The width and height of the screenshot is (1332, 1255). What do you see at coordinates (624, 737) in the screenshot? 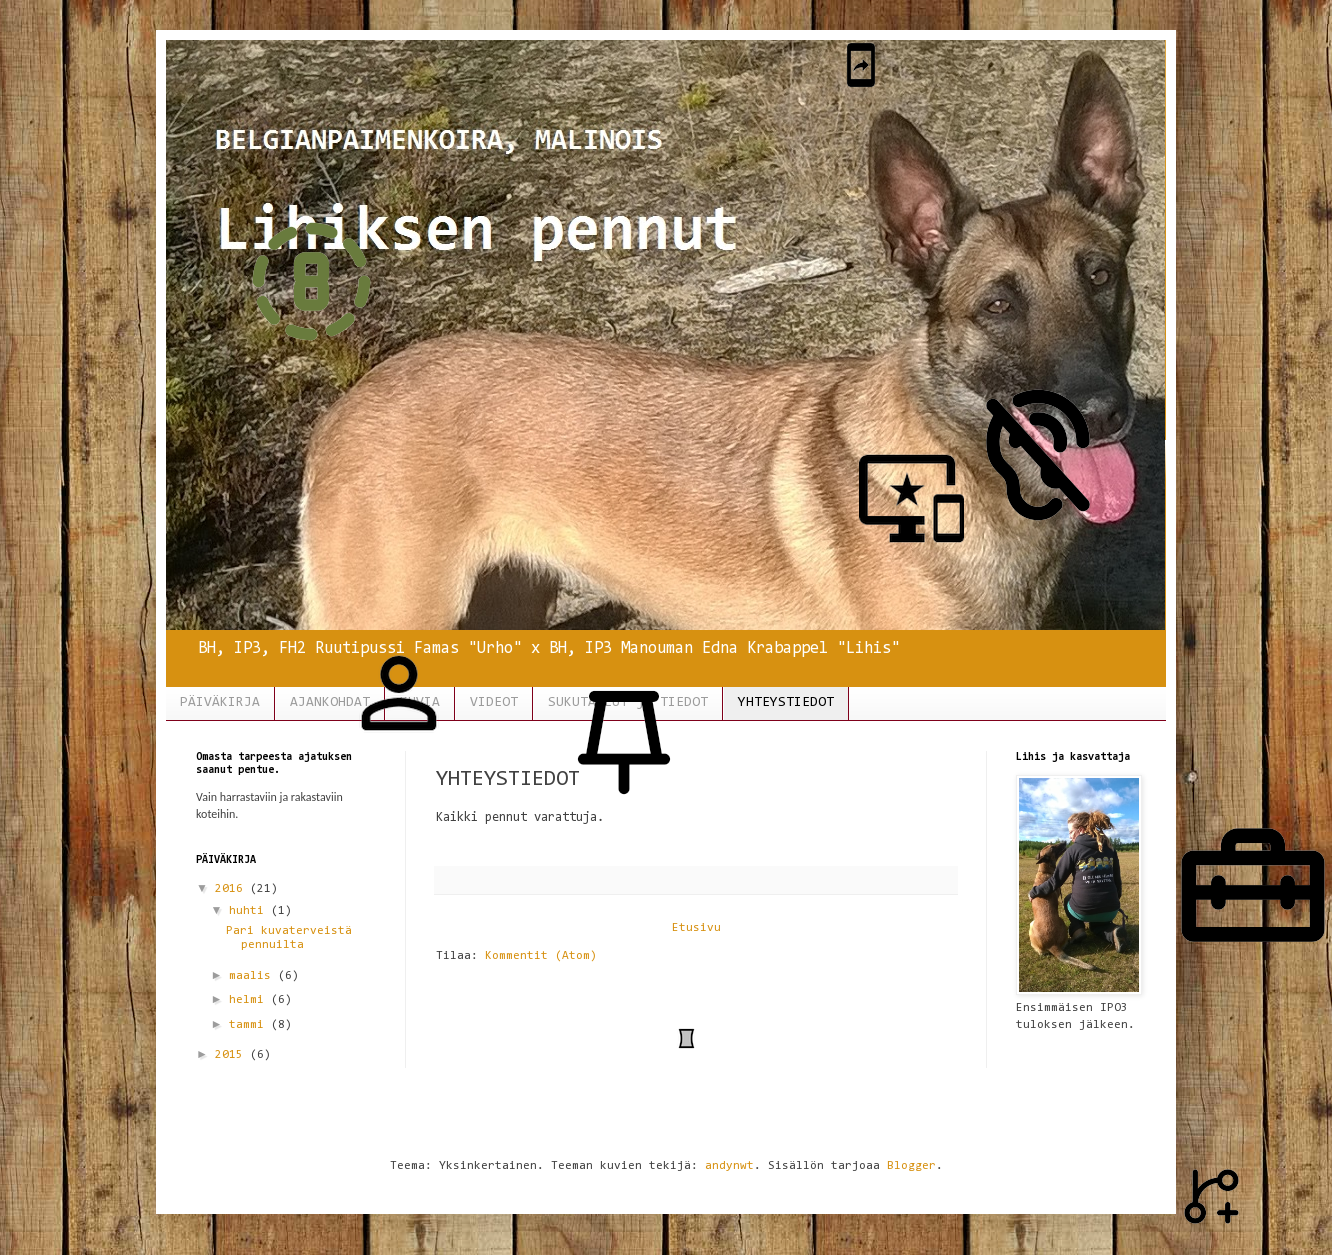
I see `pin an item to keep it visible` at bounding box center [624, 737].